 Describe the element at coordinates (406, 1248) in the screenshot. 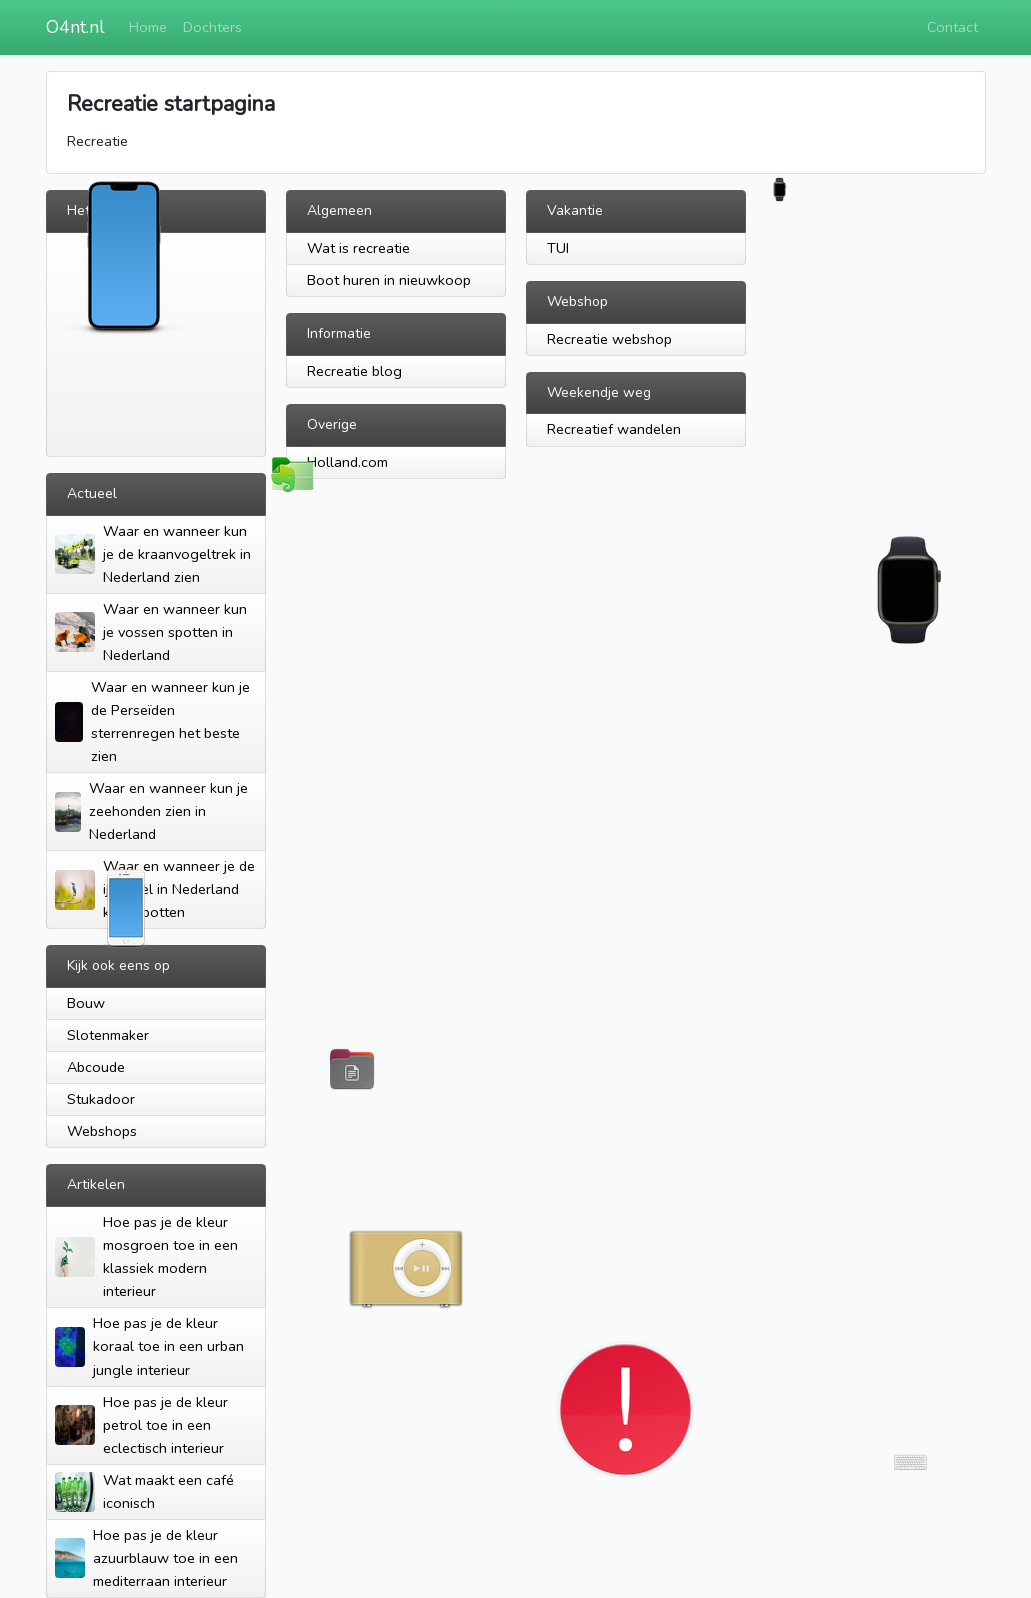

I see `iPod shuffle device in gold color` at that location.